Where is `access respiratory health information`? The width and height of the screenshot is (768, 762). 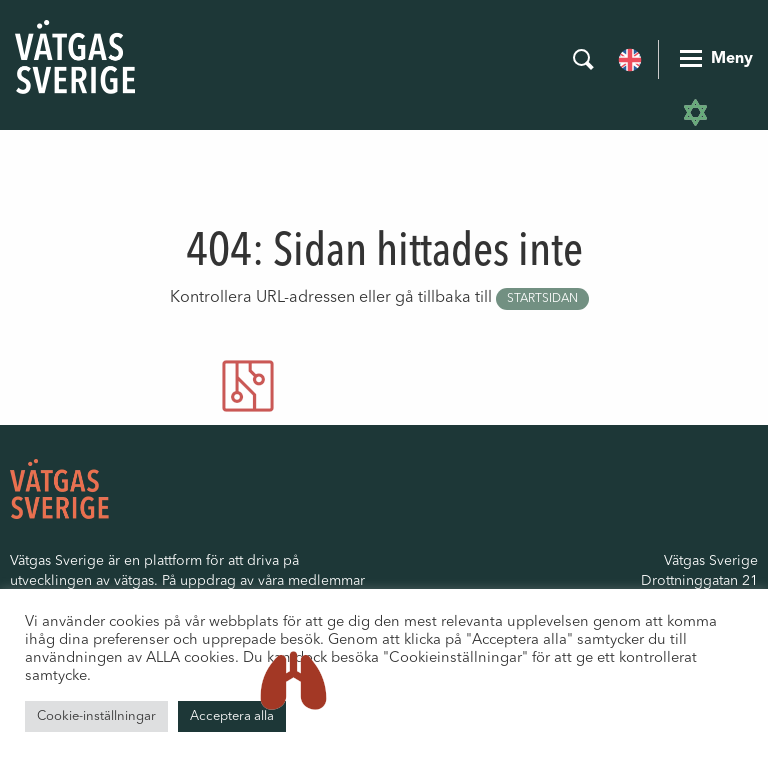
access respiratory health information is located at coordinates (293, 680).